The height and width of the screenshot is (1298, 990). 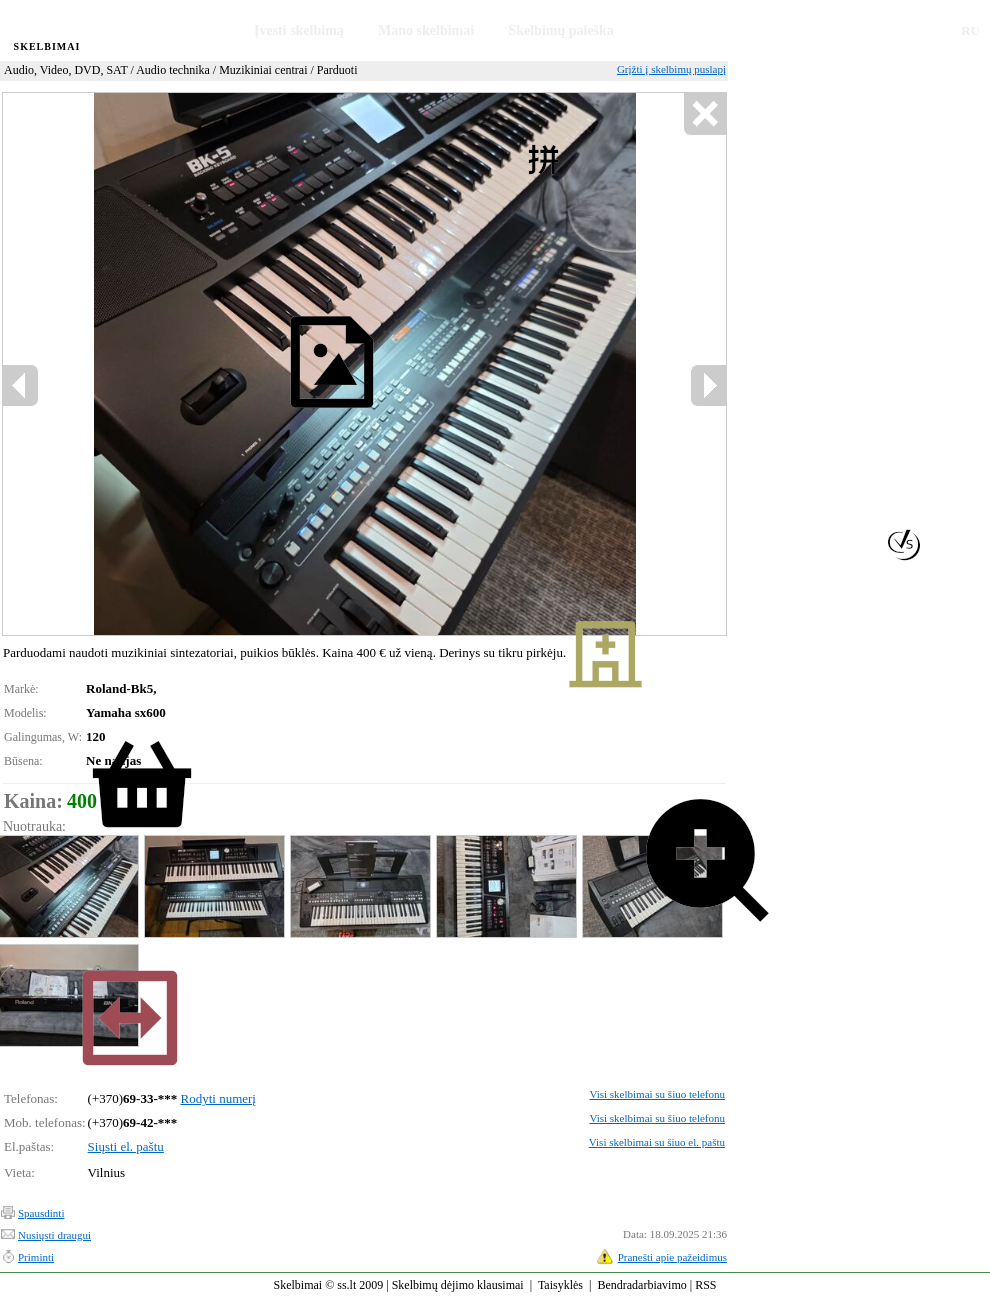 What do you see at coordinates (904, 545) in the screenshot?
I see `codeceptjs testing framework logo` at bounding box center [904, 545].